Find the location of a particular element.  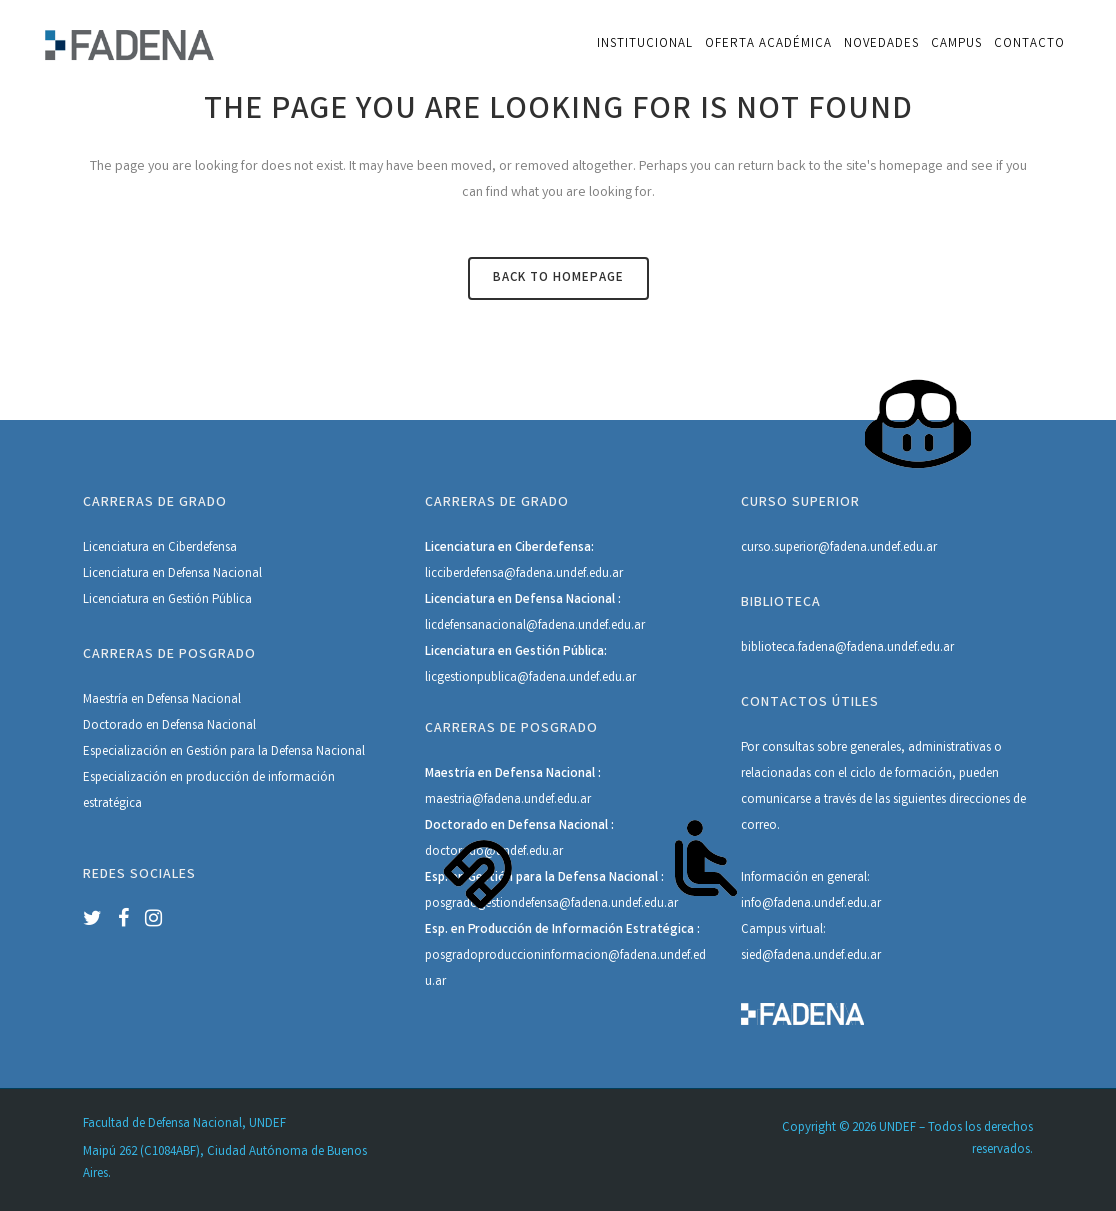

activate magnetic snap or alignment tool is located at coordinates (479, 873).